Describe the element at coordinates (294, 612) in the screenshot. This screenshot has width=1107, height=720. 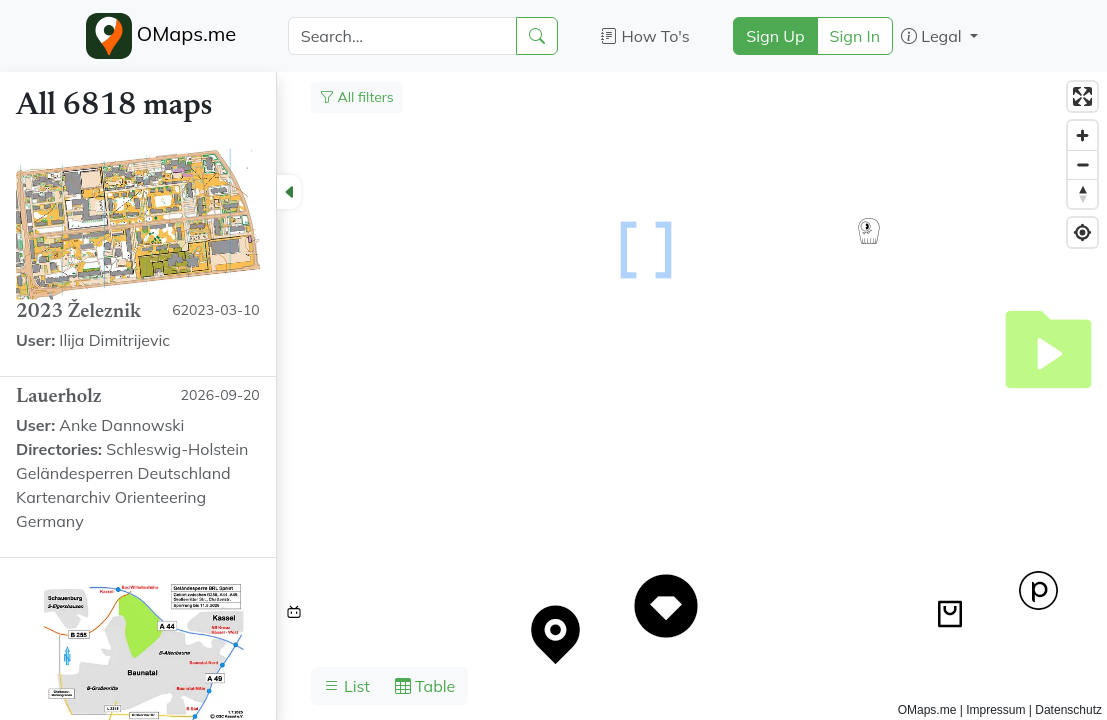
I see `open Bilibili app` at that location.